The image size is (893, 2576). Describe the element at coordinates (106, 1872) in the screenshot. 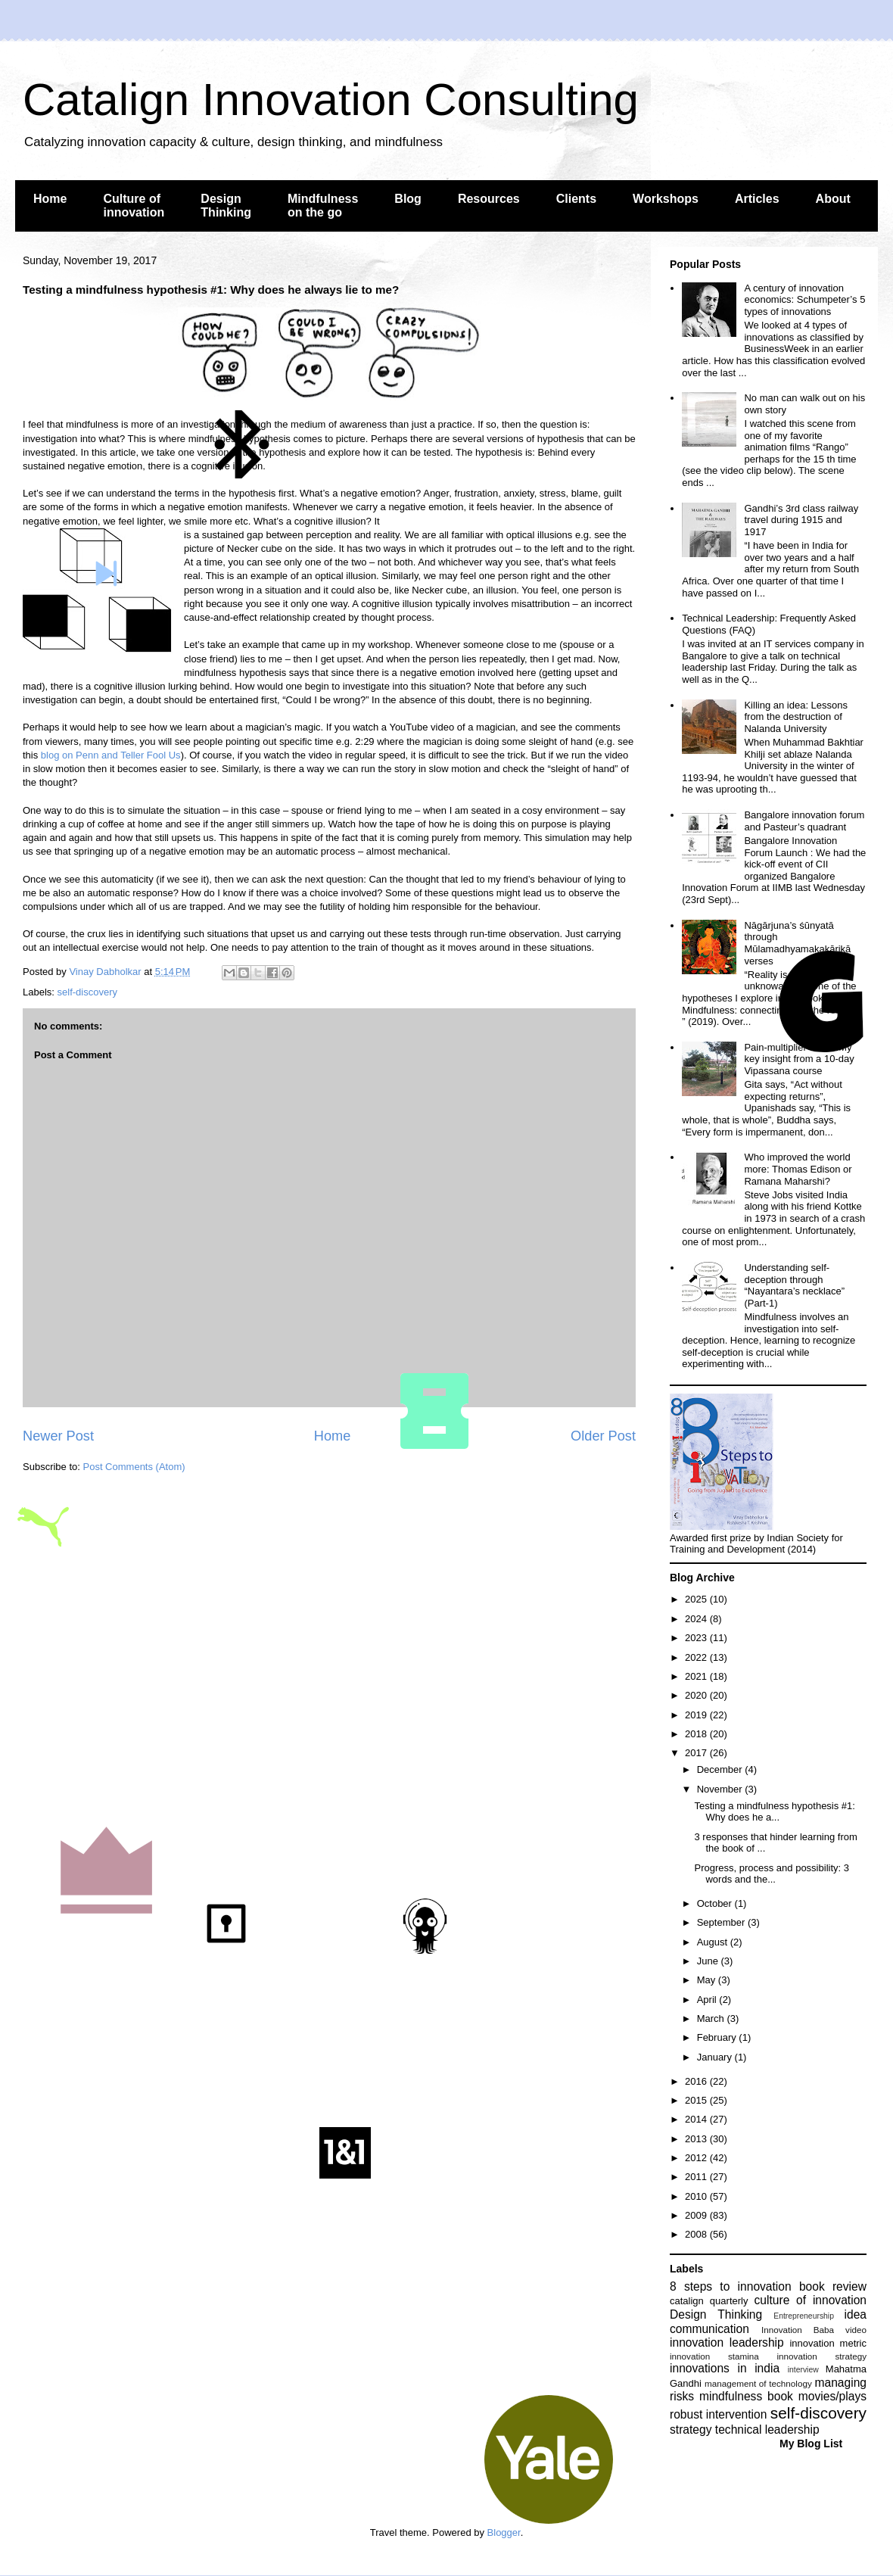

I see `indicates VIP or premium membership status` at that location.